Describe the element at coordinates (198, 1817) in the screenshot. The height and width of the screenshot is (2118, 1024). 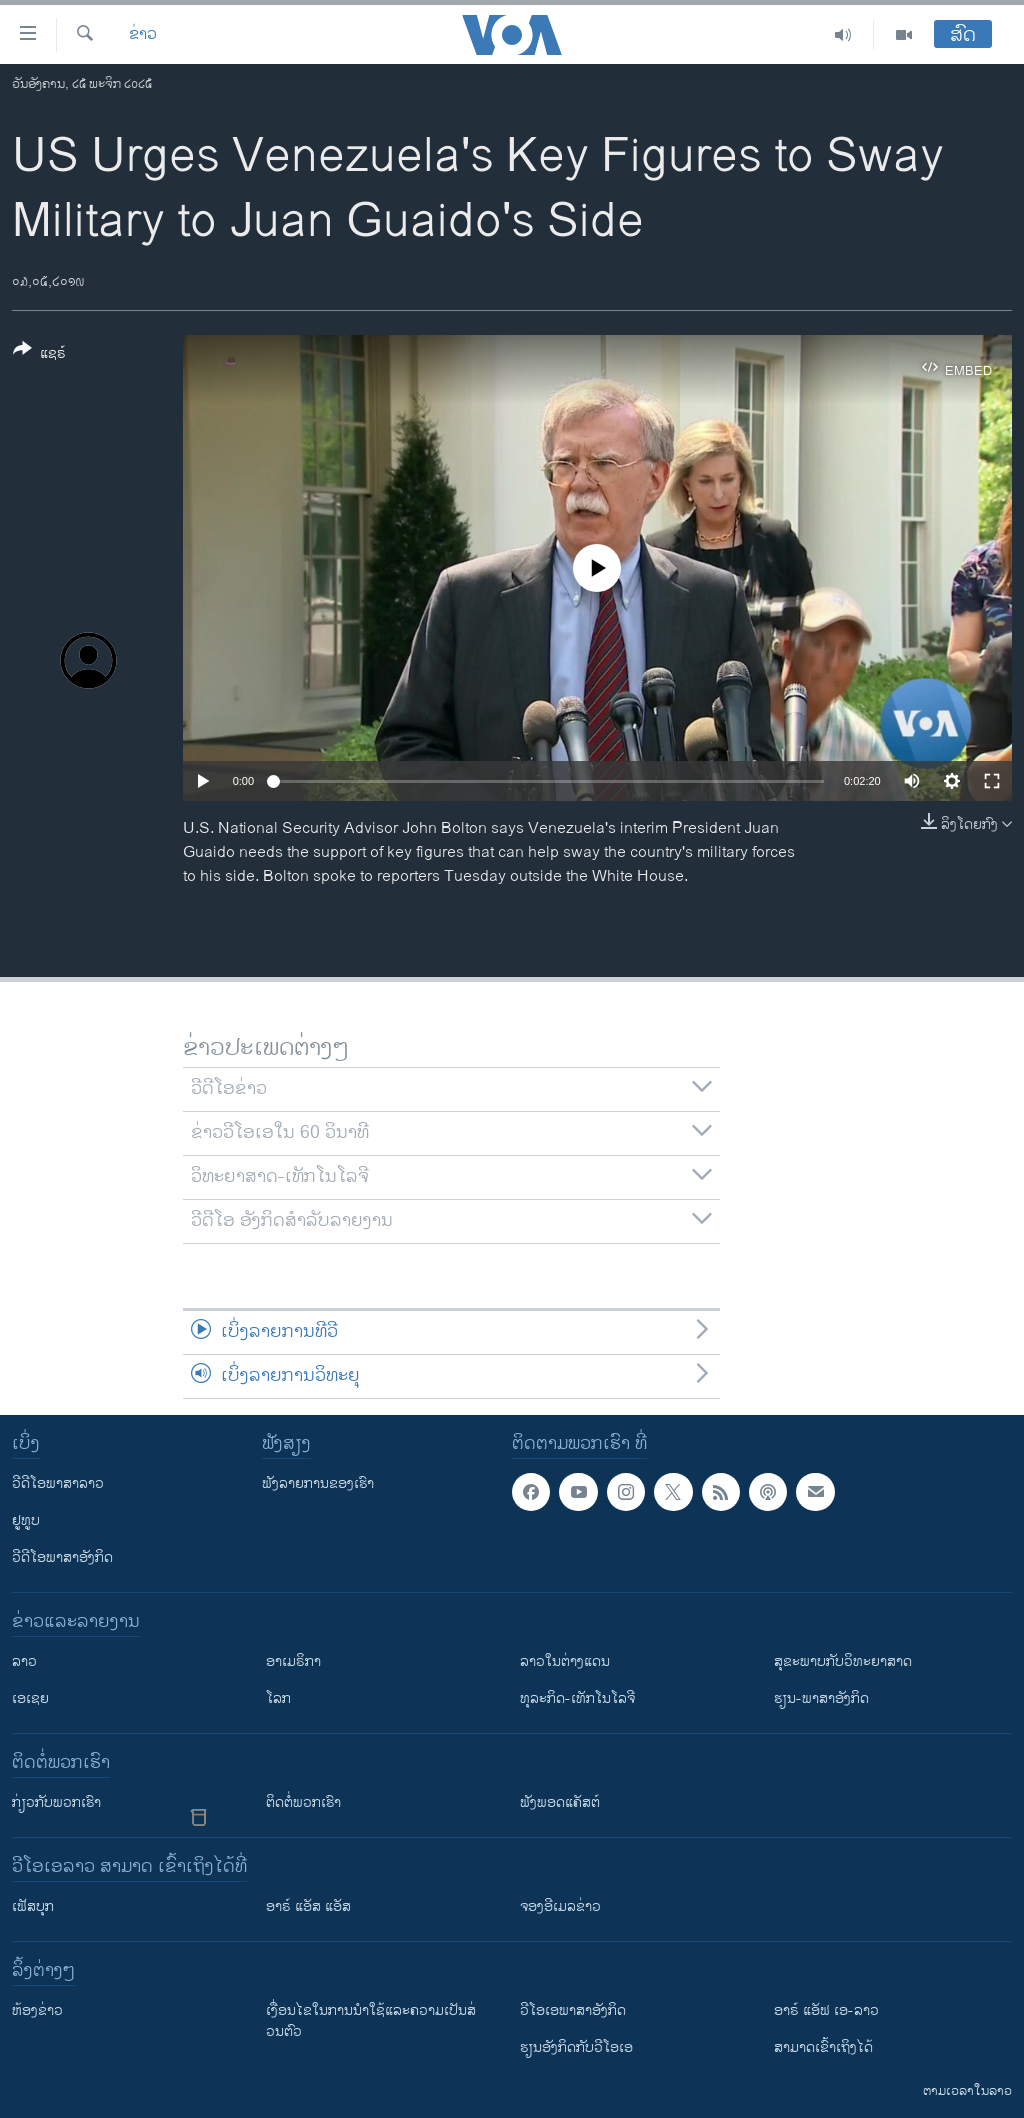
I see `access experimental or beta features` at that location.